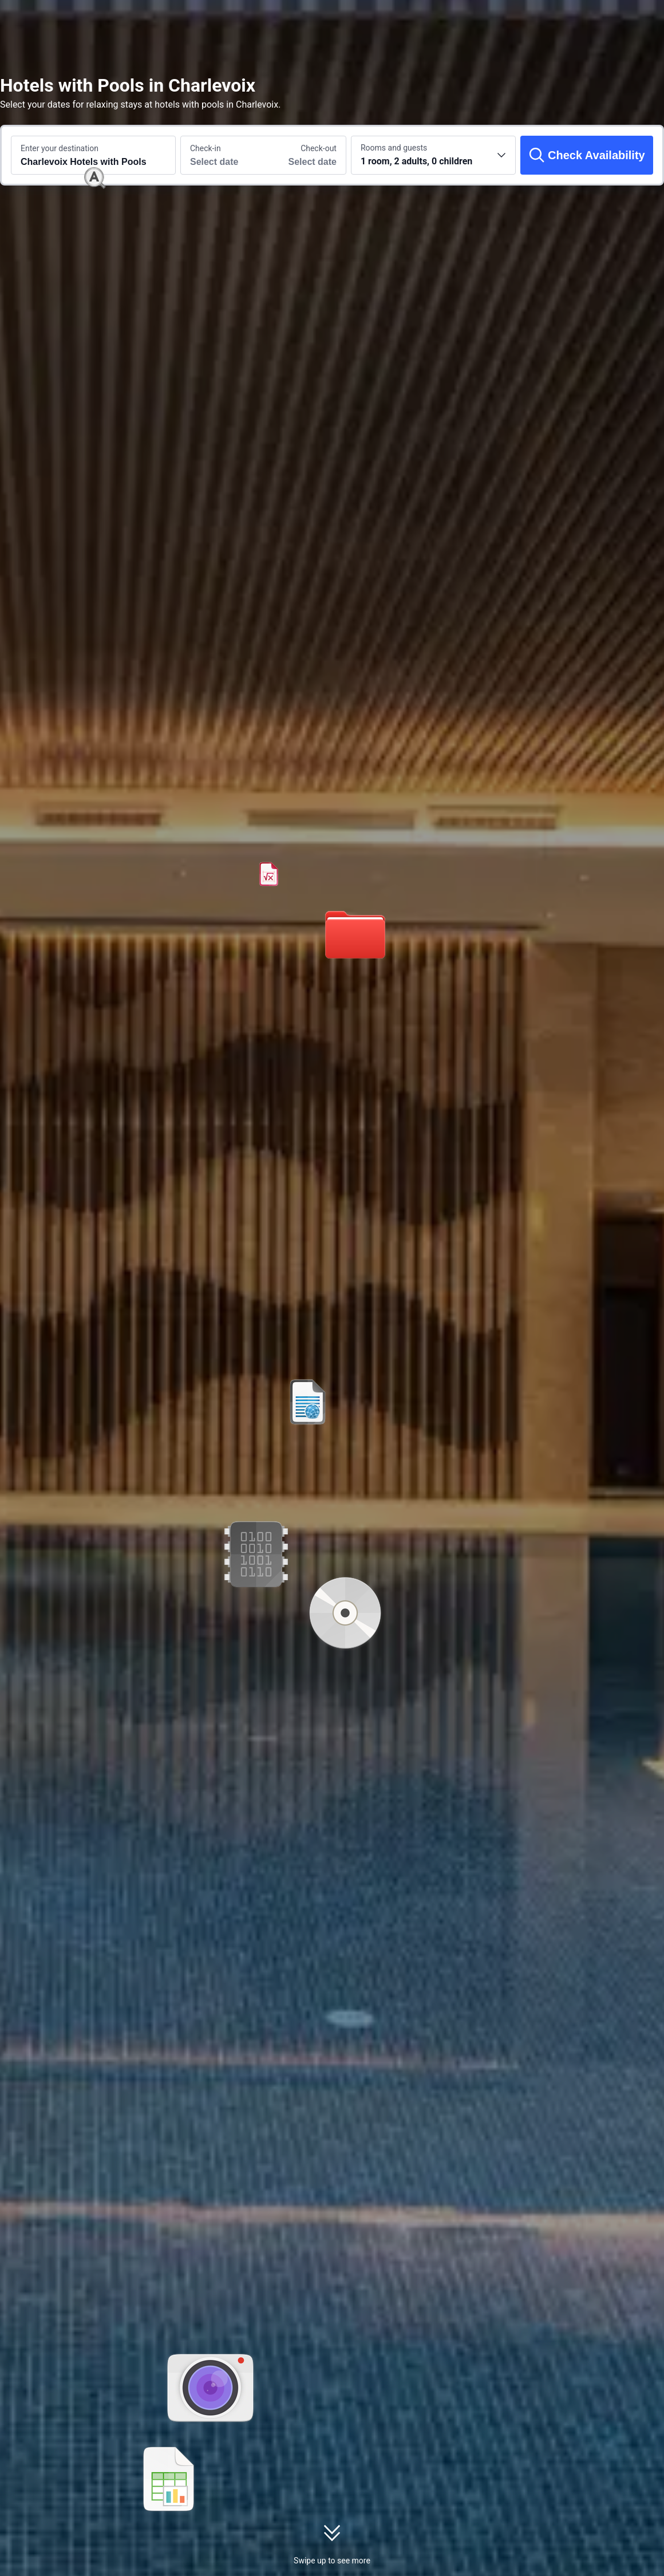 The width and height of the screenshot is (664, 2576). Describe the element at coordinates (95, 178) in the screenshot. I see `search within file contents` at that location.